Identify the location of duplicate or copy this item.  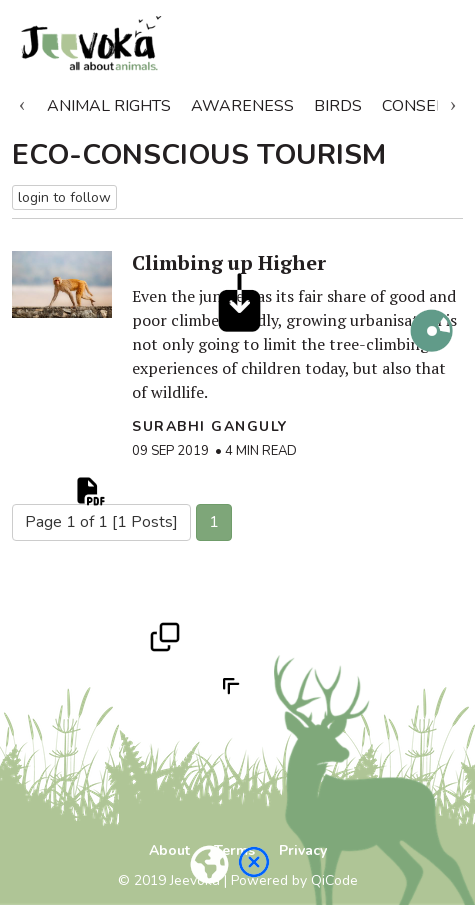
(165, 637).